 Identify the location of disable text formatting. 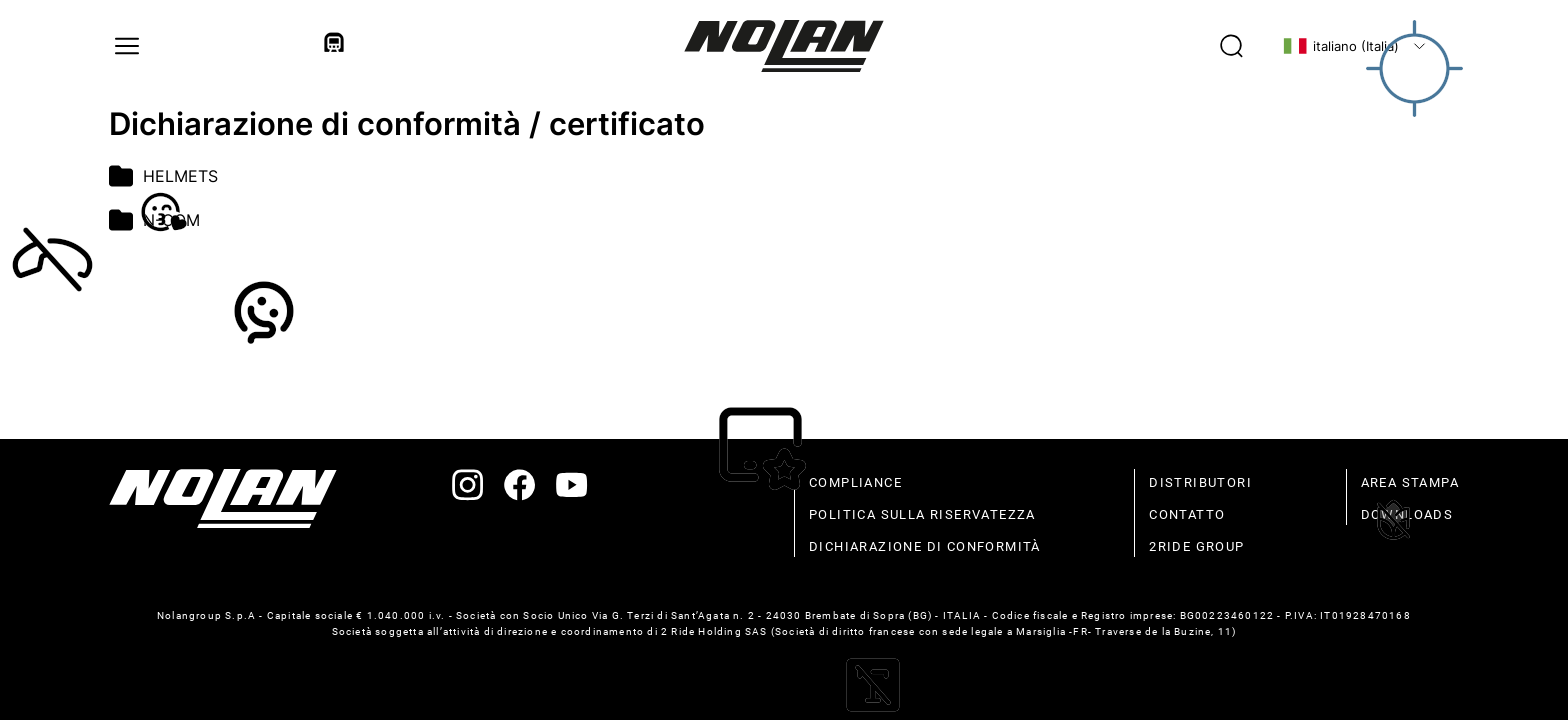
(873, 685).